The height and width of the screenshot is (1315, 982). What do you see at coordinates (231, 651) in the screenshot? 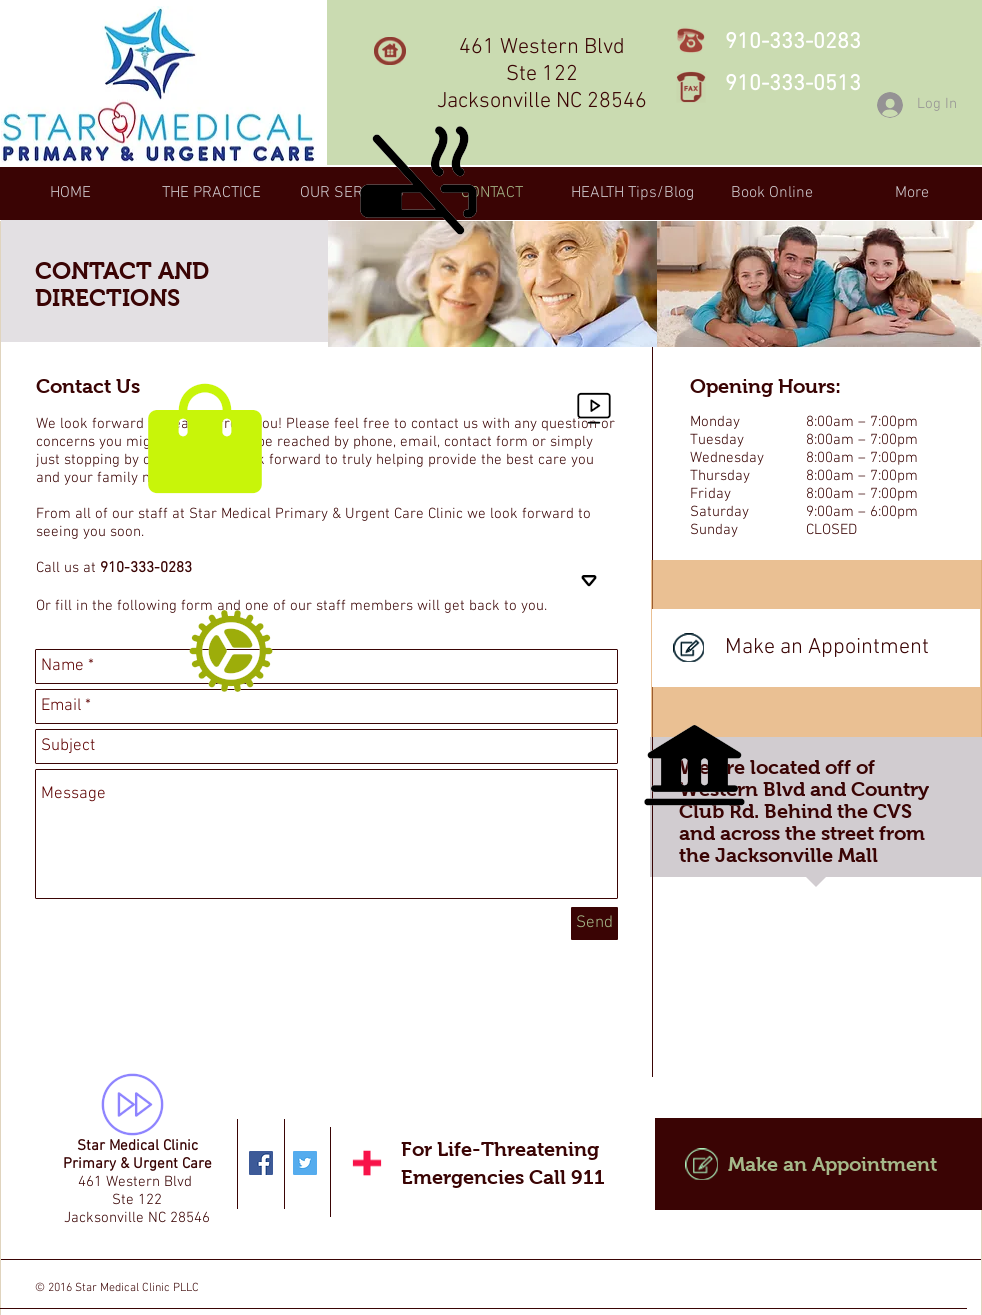
I see `access settings or preferences` at bounding box center [231, 651].